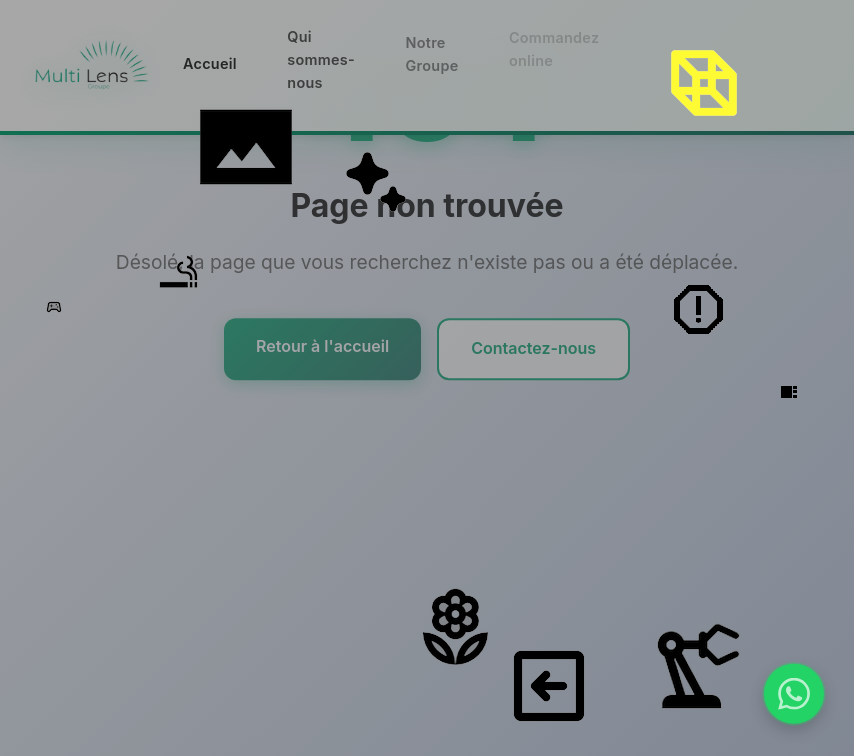  Describe the element at coordinates (178, 274) in the screenshot. I see `indicates a smoking-permitted area` at that location.